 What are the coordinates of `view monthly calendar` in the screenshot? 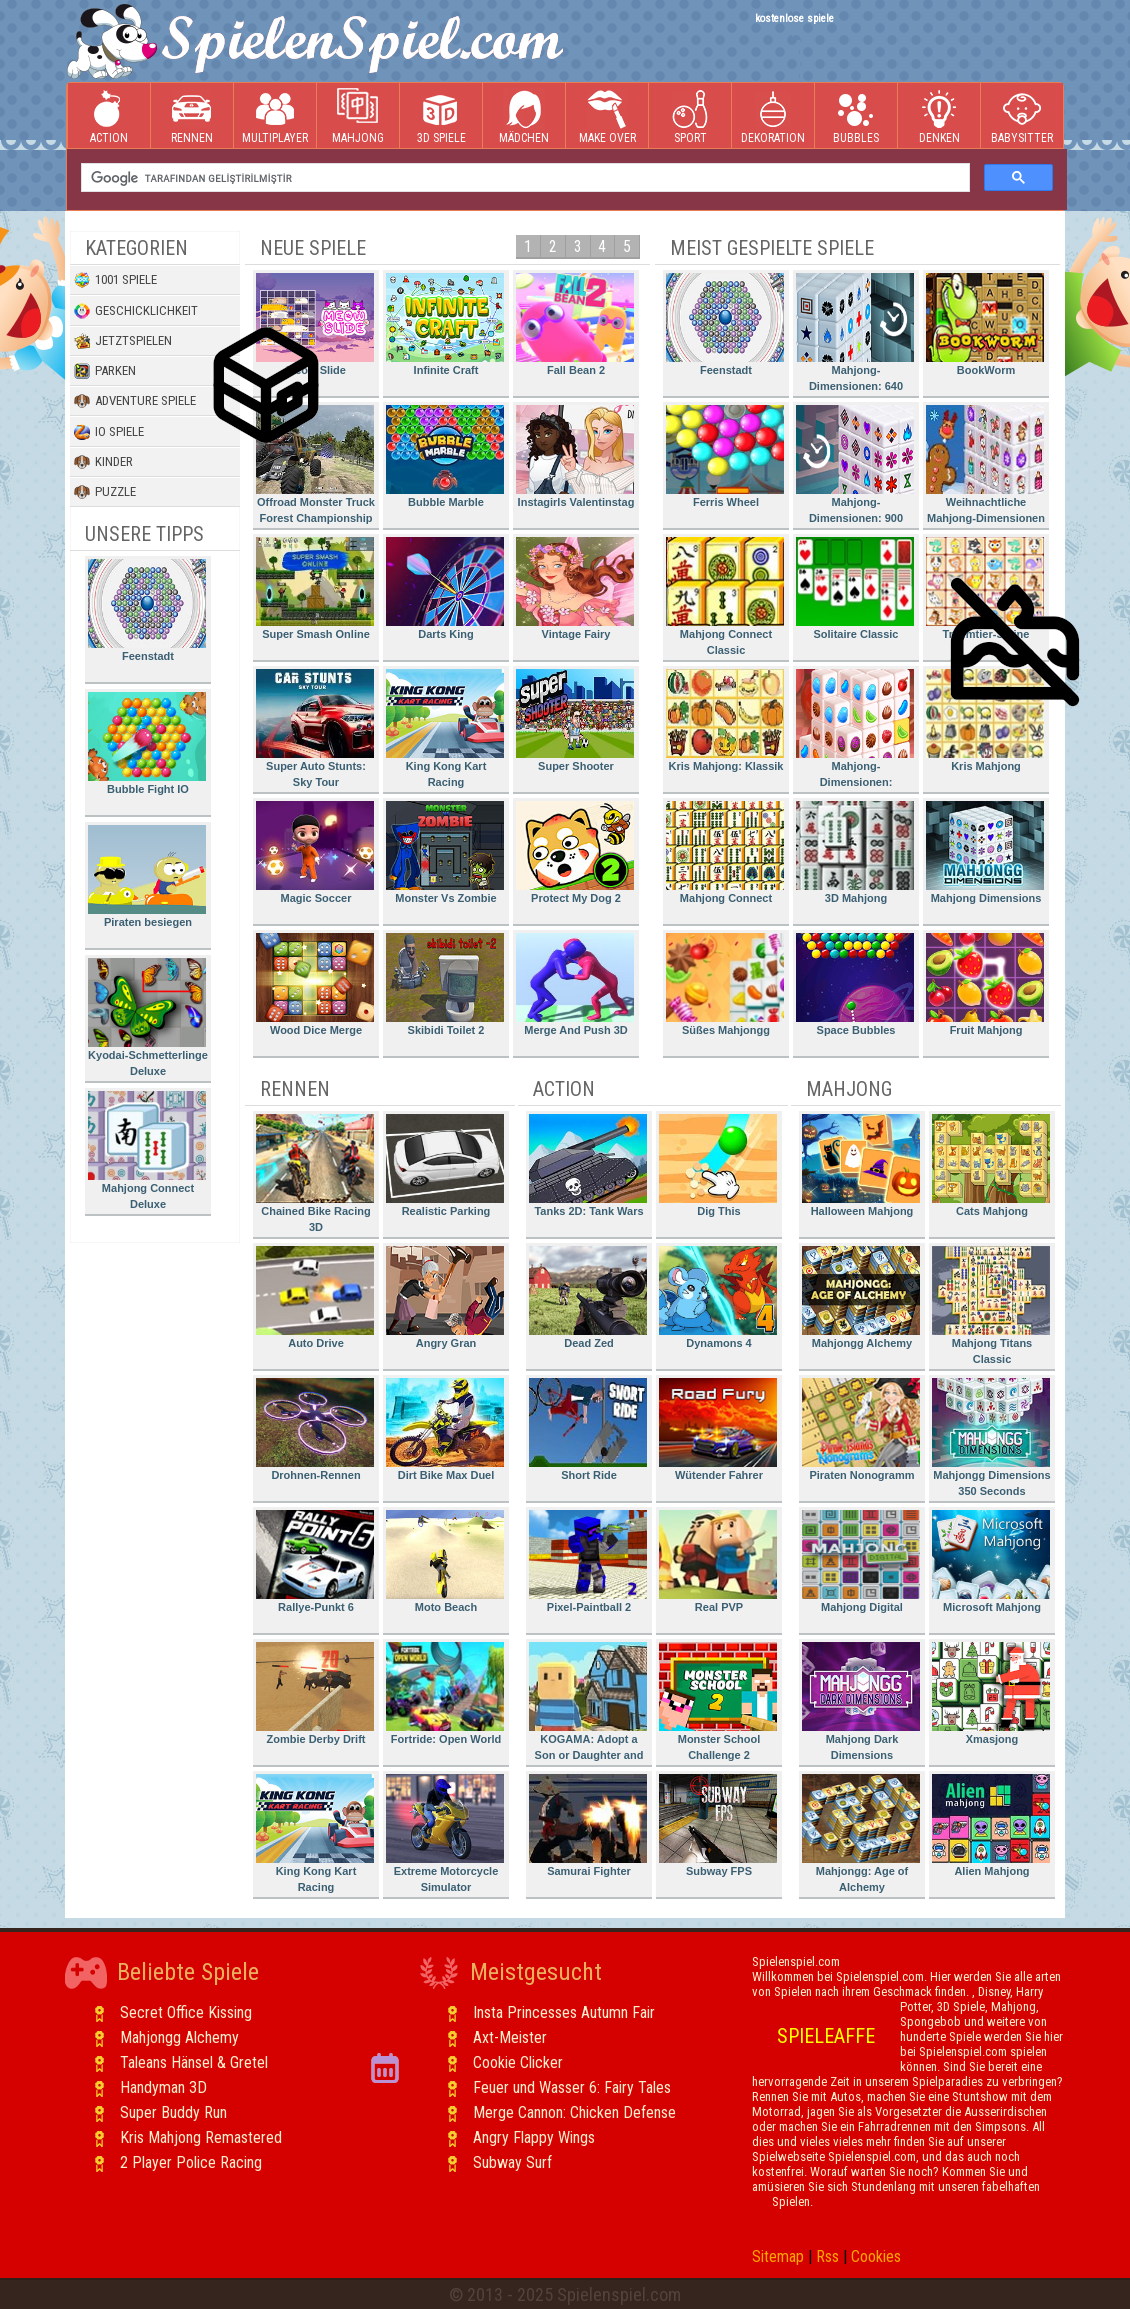 It's located at (385, 2068).